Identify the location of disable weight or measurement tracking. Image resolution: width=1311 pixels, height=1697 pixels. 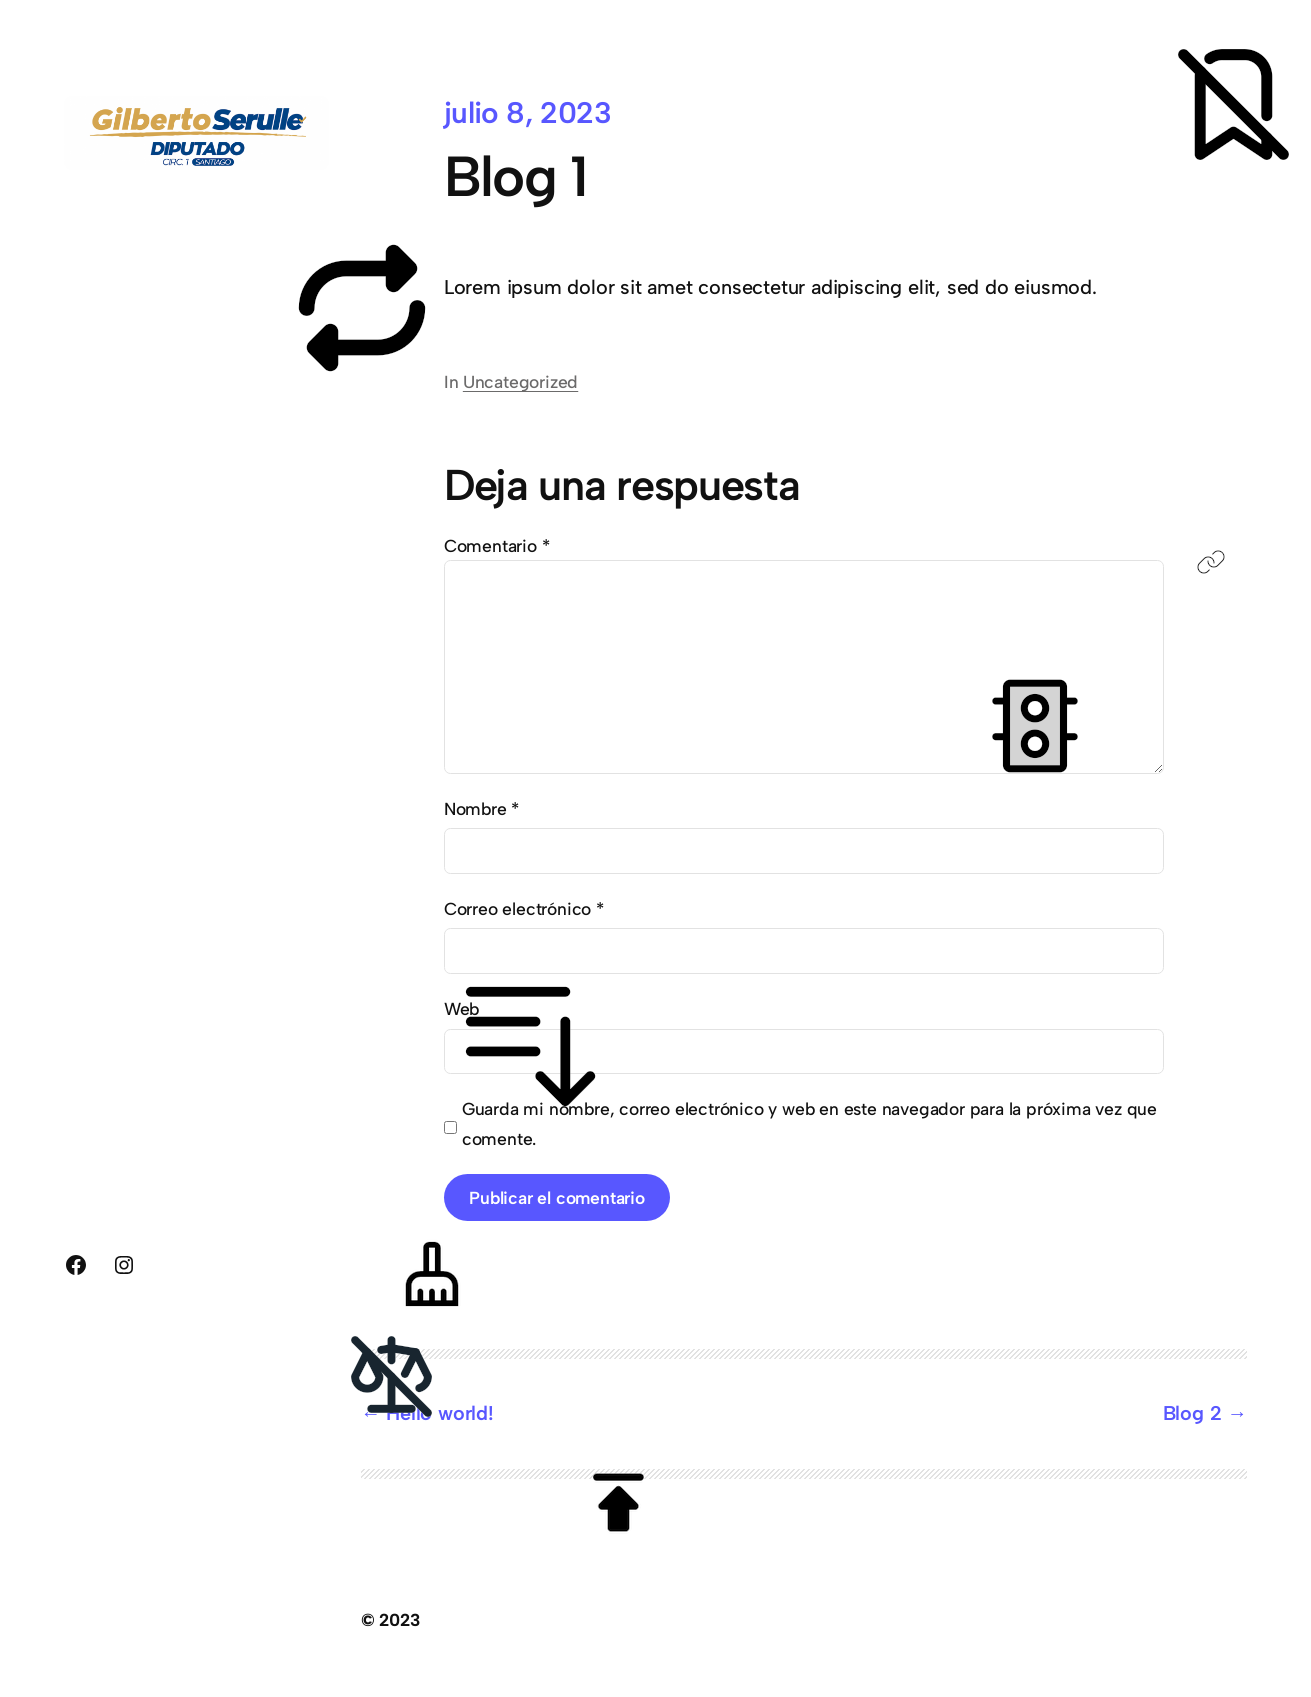
(391, 1376).